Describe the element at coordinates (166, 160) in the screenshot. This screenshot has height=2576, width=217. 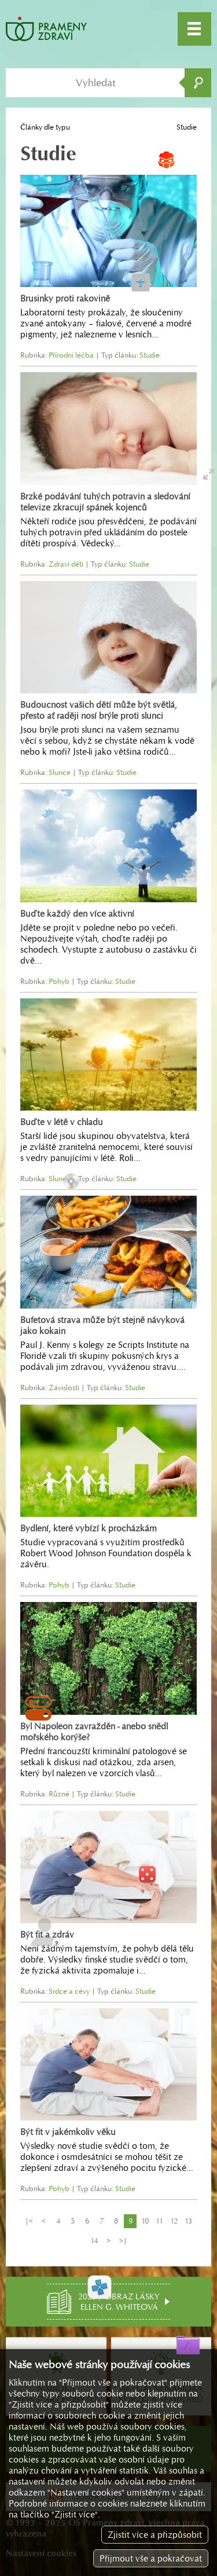
I see `open the Redot game engine application` at that location.